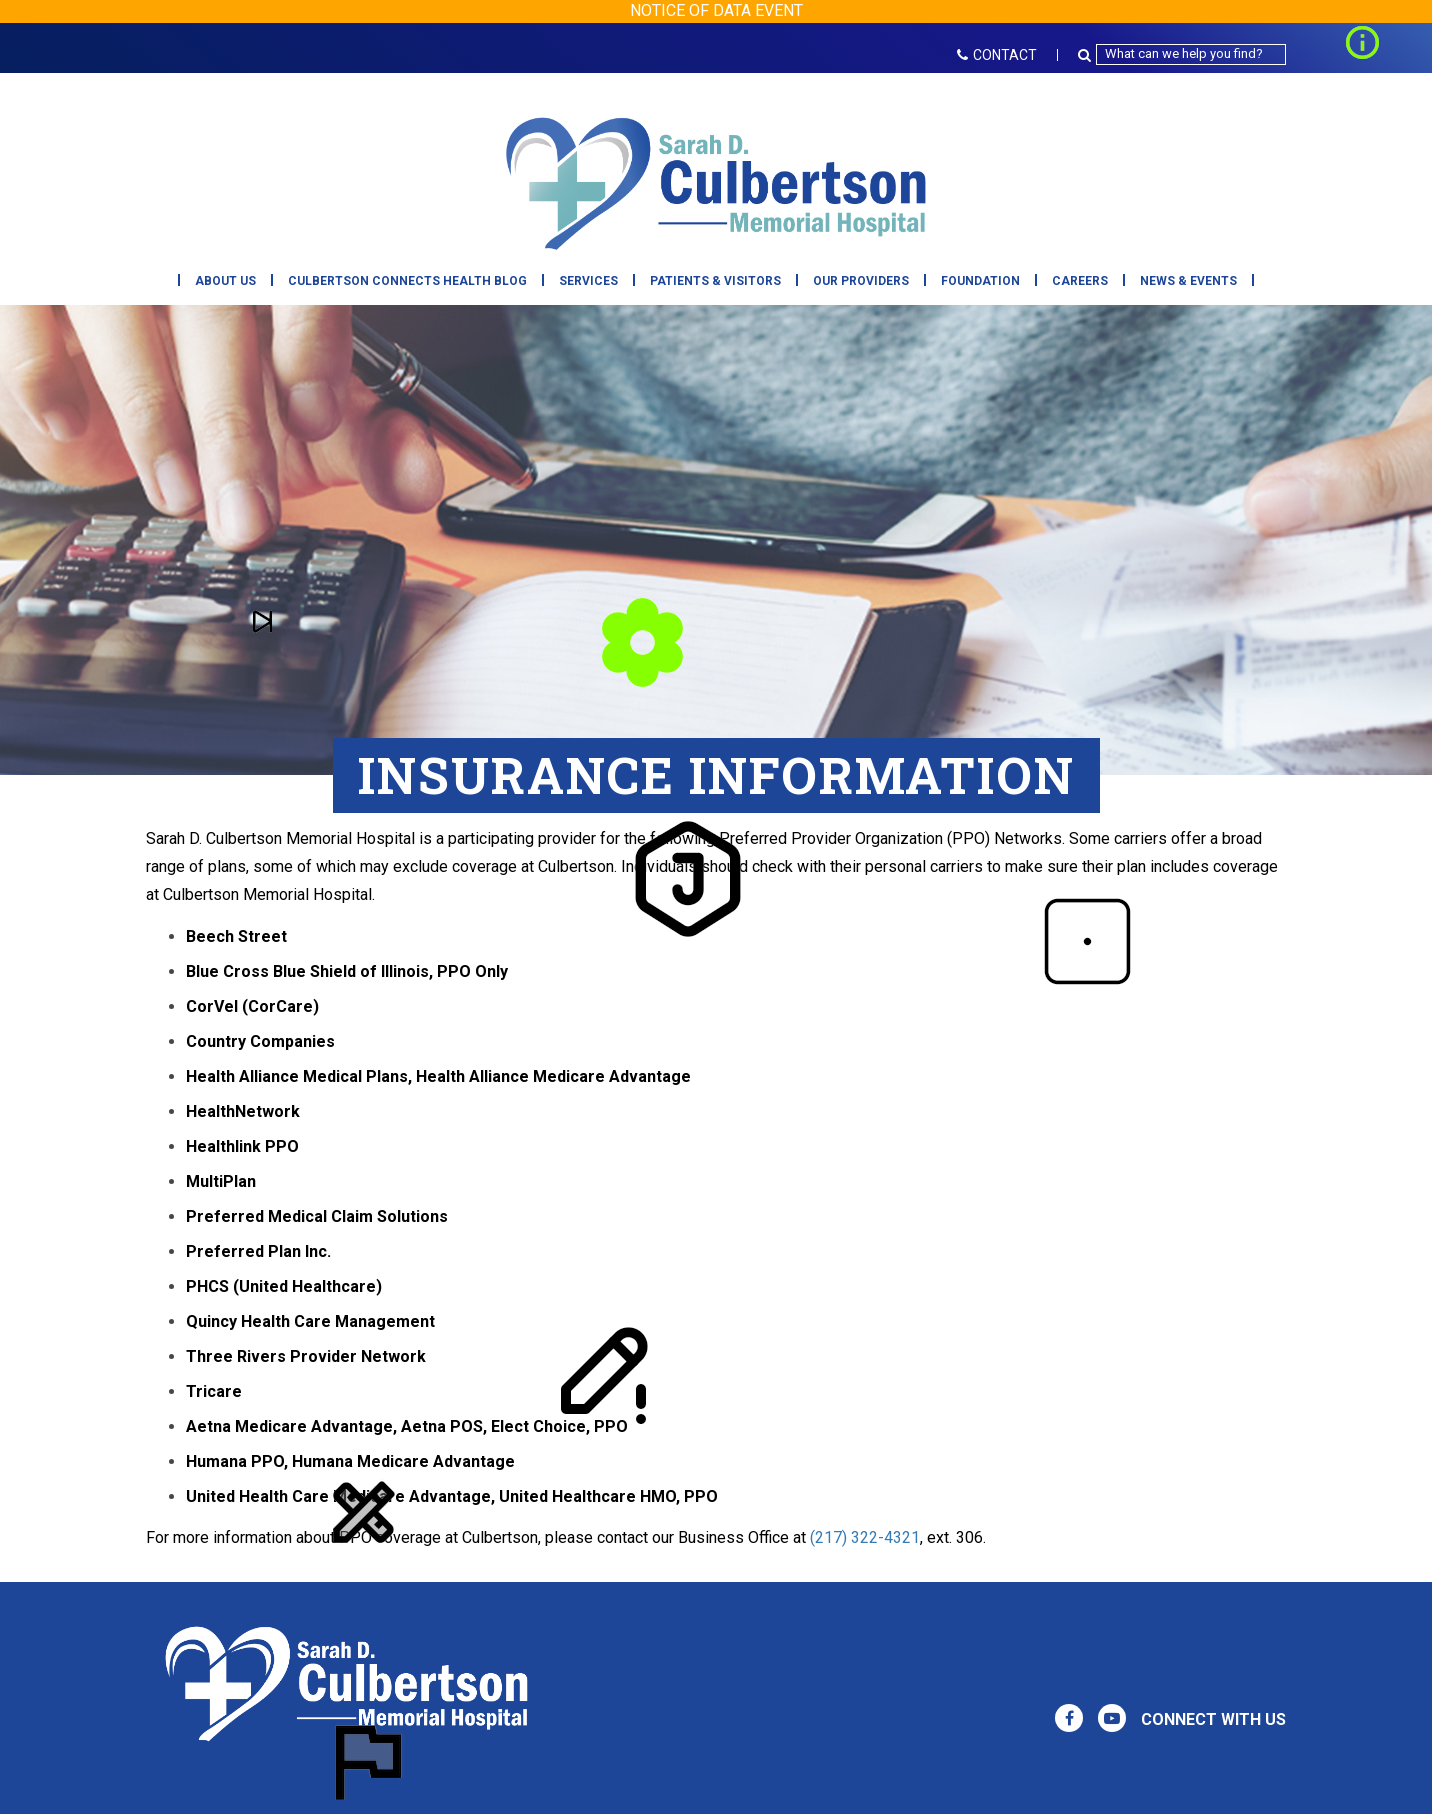 Image resolution: width=1432 pixels, height=1814 pixels. I want to click on skip to the next track or video, so click(262, 621).